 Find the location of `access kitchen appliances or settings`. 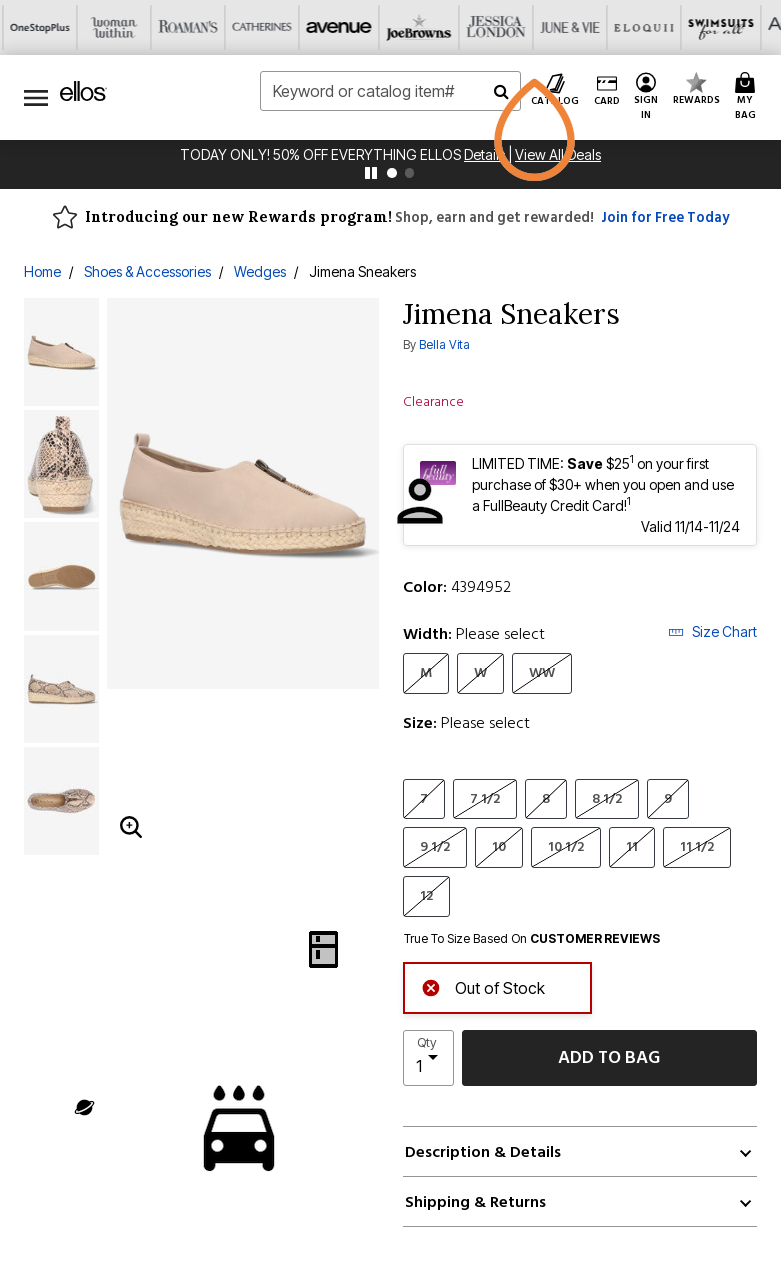

access kitchen appliances or settings is located at coordinates (323, 949).